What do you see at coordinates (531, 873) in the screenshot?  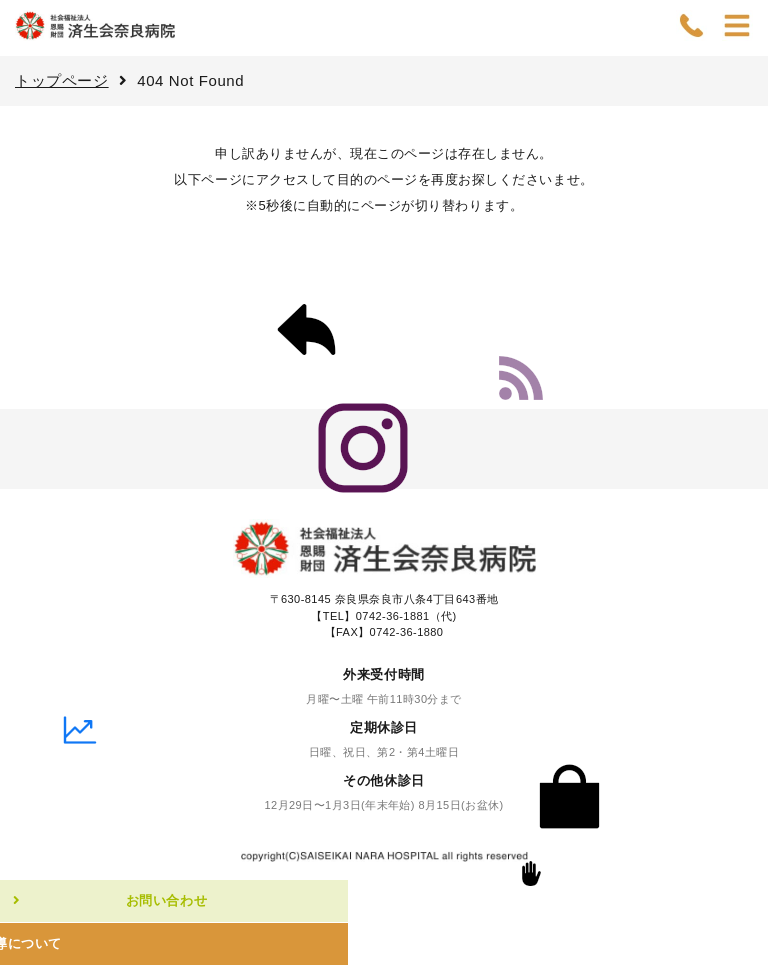 I see `stop or halt an action` at bounding box center [531, 873].